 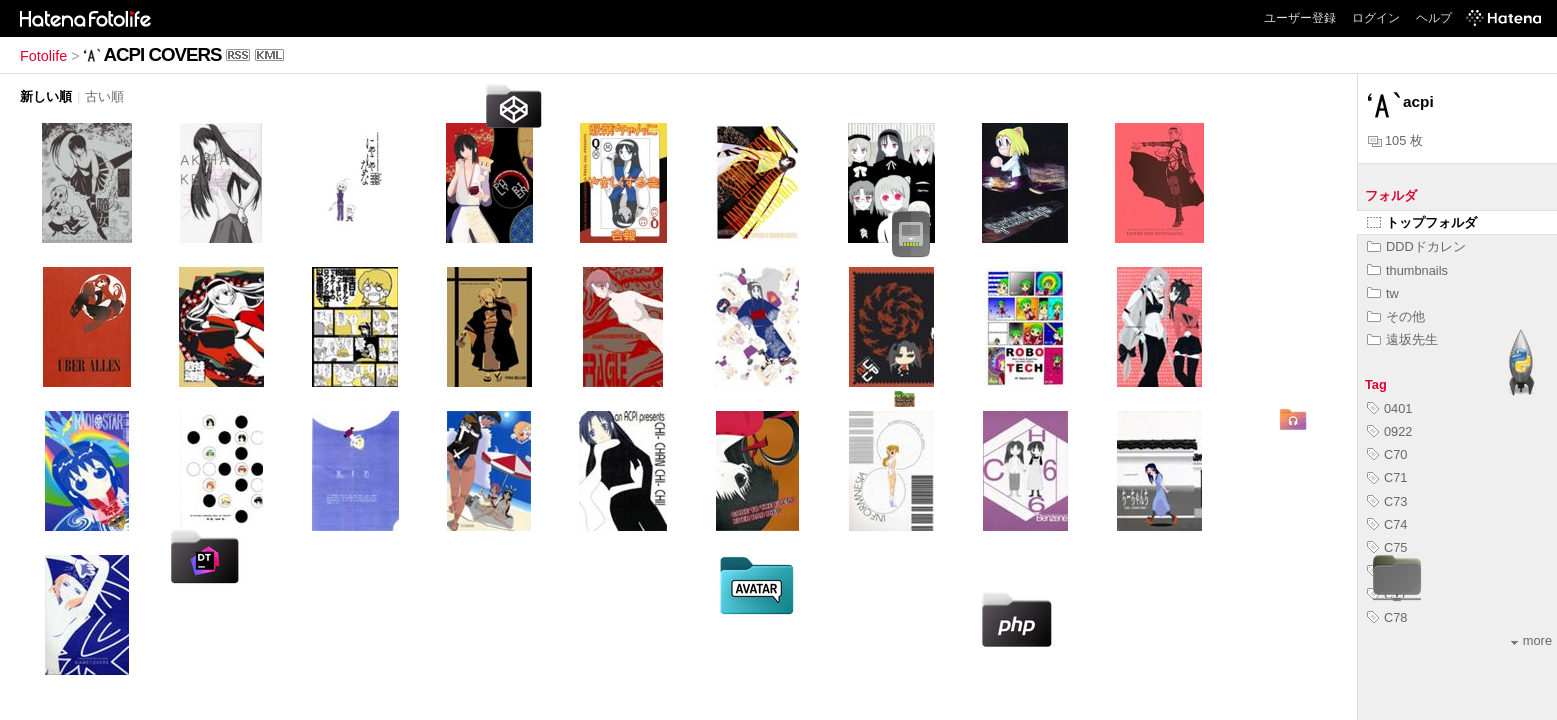 What do you see at coordinates (756, 587) in the screenshot?
I see `open vrchat avatar files folder` at bounding box center [756, 587].